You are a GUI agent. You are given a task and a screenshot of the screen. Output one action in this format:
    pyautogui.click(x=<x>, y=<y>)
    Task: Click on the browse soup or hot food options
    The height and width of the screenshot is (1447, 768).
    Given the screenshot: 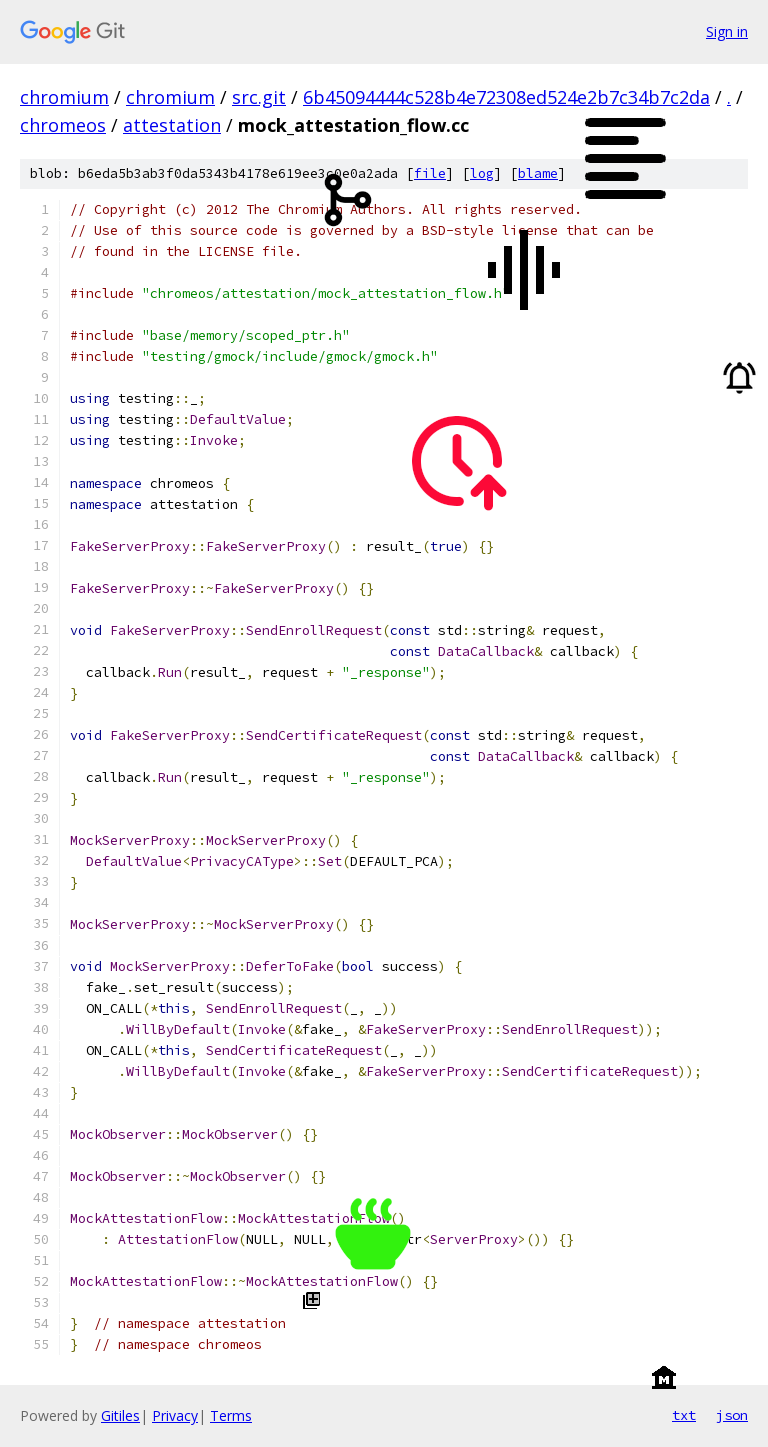 What is the action you would take?
    pyautogui.click(x=373, y=1232)
    